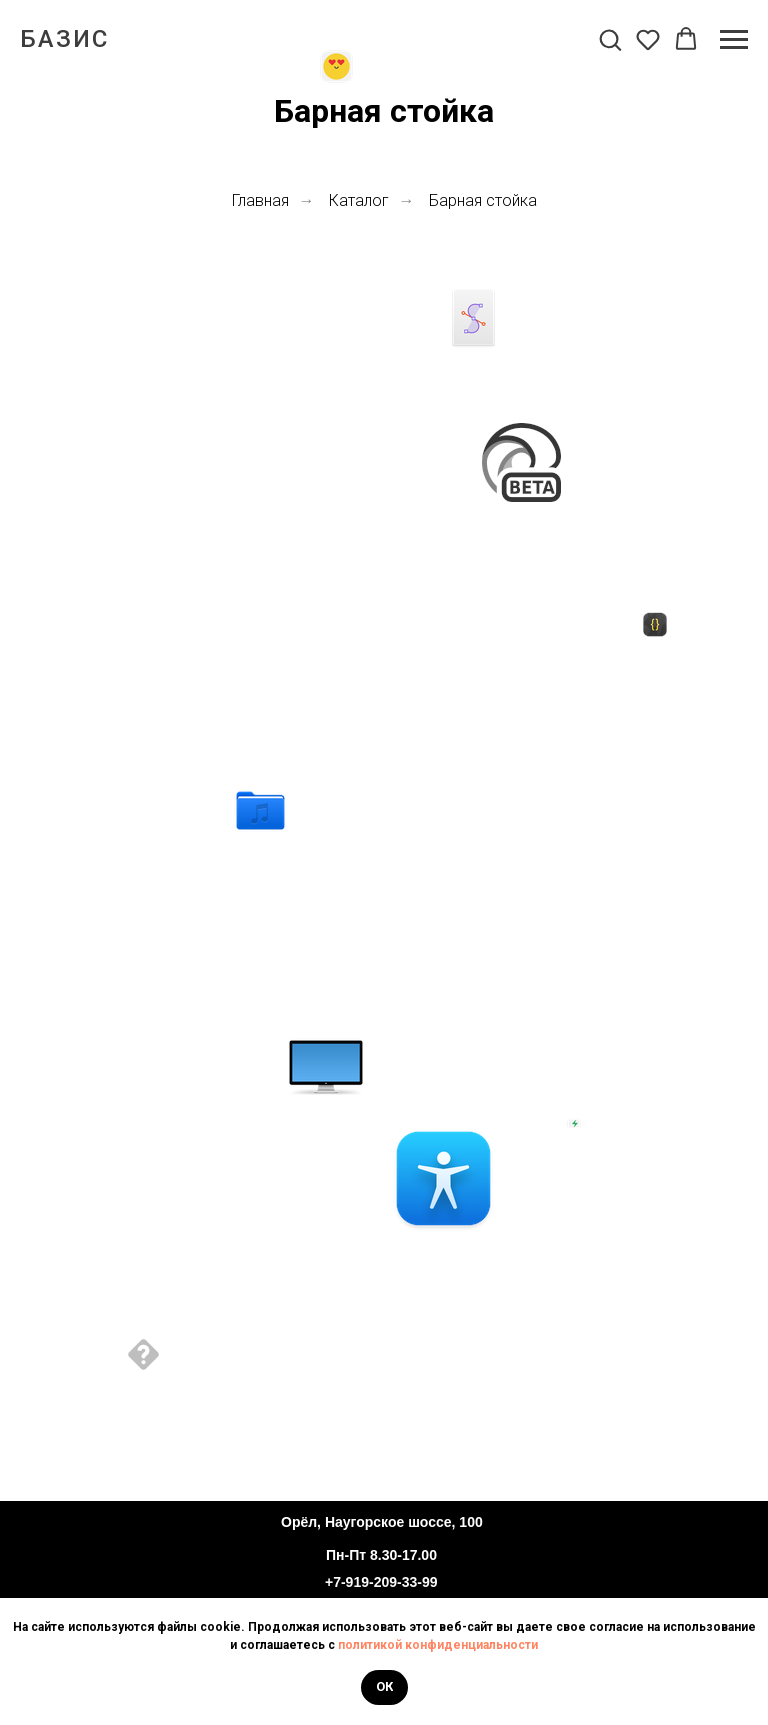 The width and height of the screenshot is (768, 1725). I want to click on open a drawing template file, so click(473, 318).